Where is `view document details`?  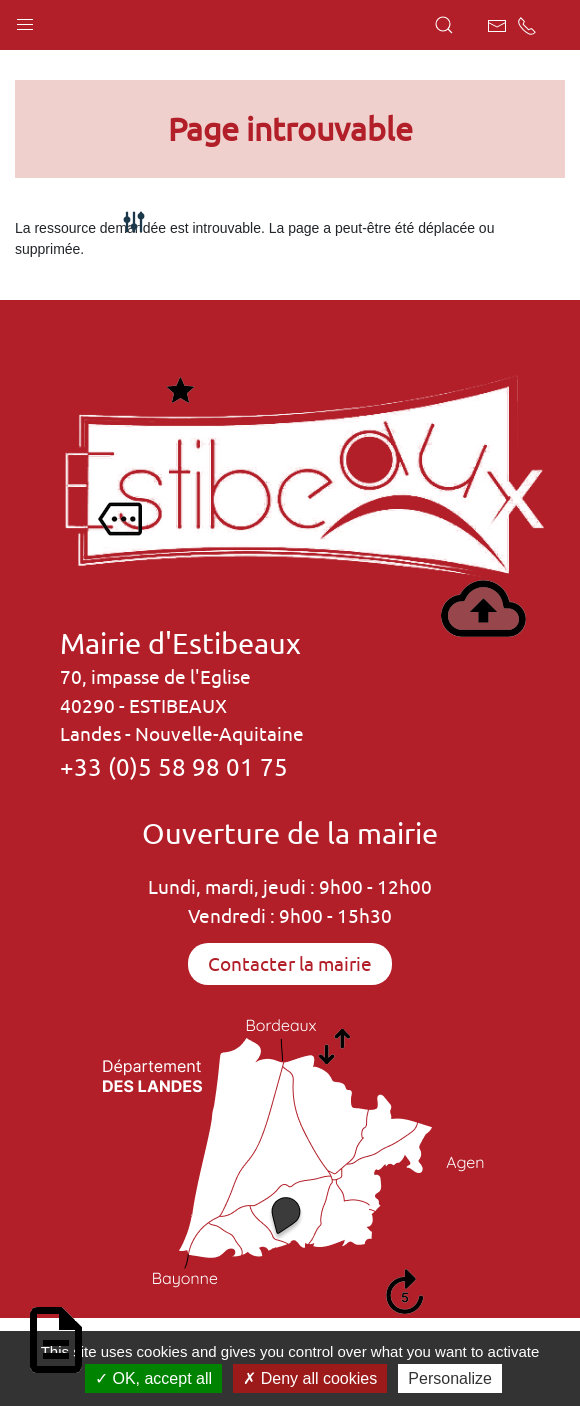 view document details is located at coordinates (56, 1340).